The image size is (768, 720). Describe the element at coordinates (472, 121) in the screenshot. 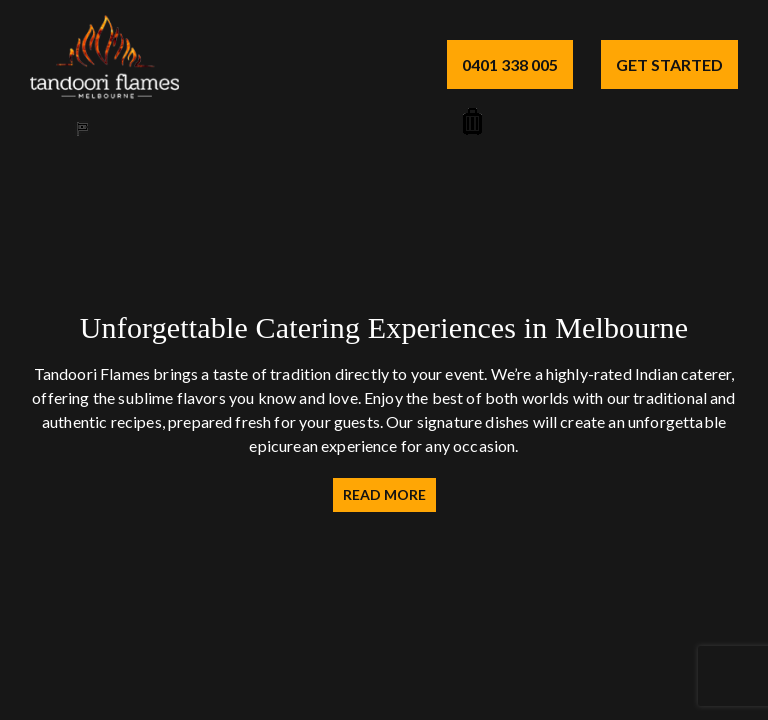

I see `access travel or trip planning features` at that location.